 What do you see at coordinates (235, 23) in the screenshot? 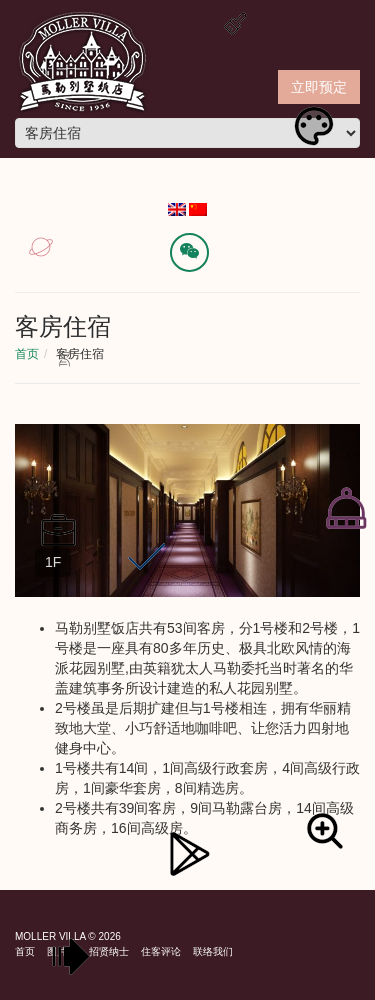
I see `access painting or drawing tools` at bounding box center [235, 23].